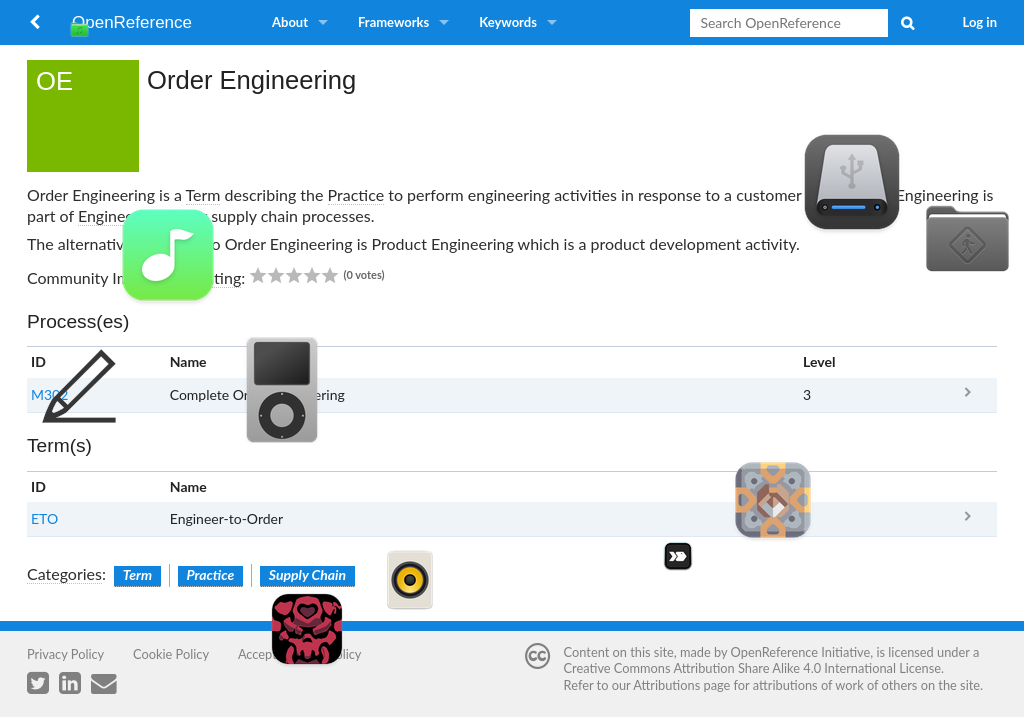  Describe the element at coordinates (852, 182) in the screenshot. I see `launch ventoy bootable usb creation tool` at that location.